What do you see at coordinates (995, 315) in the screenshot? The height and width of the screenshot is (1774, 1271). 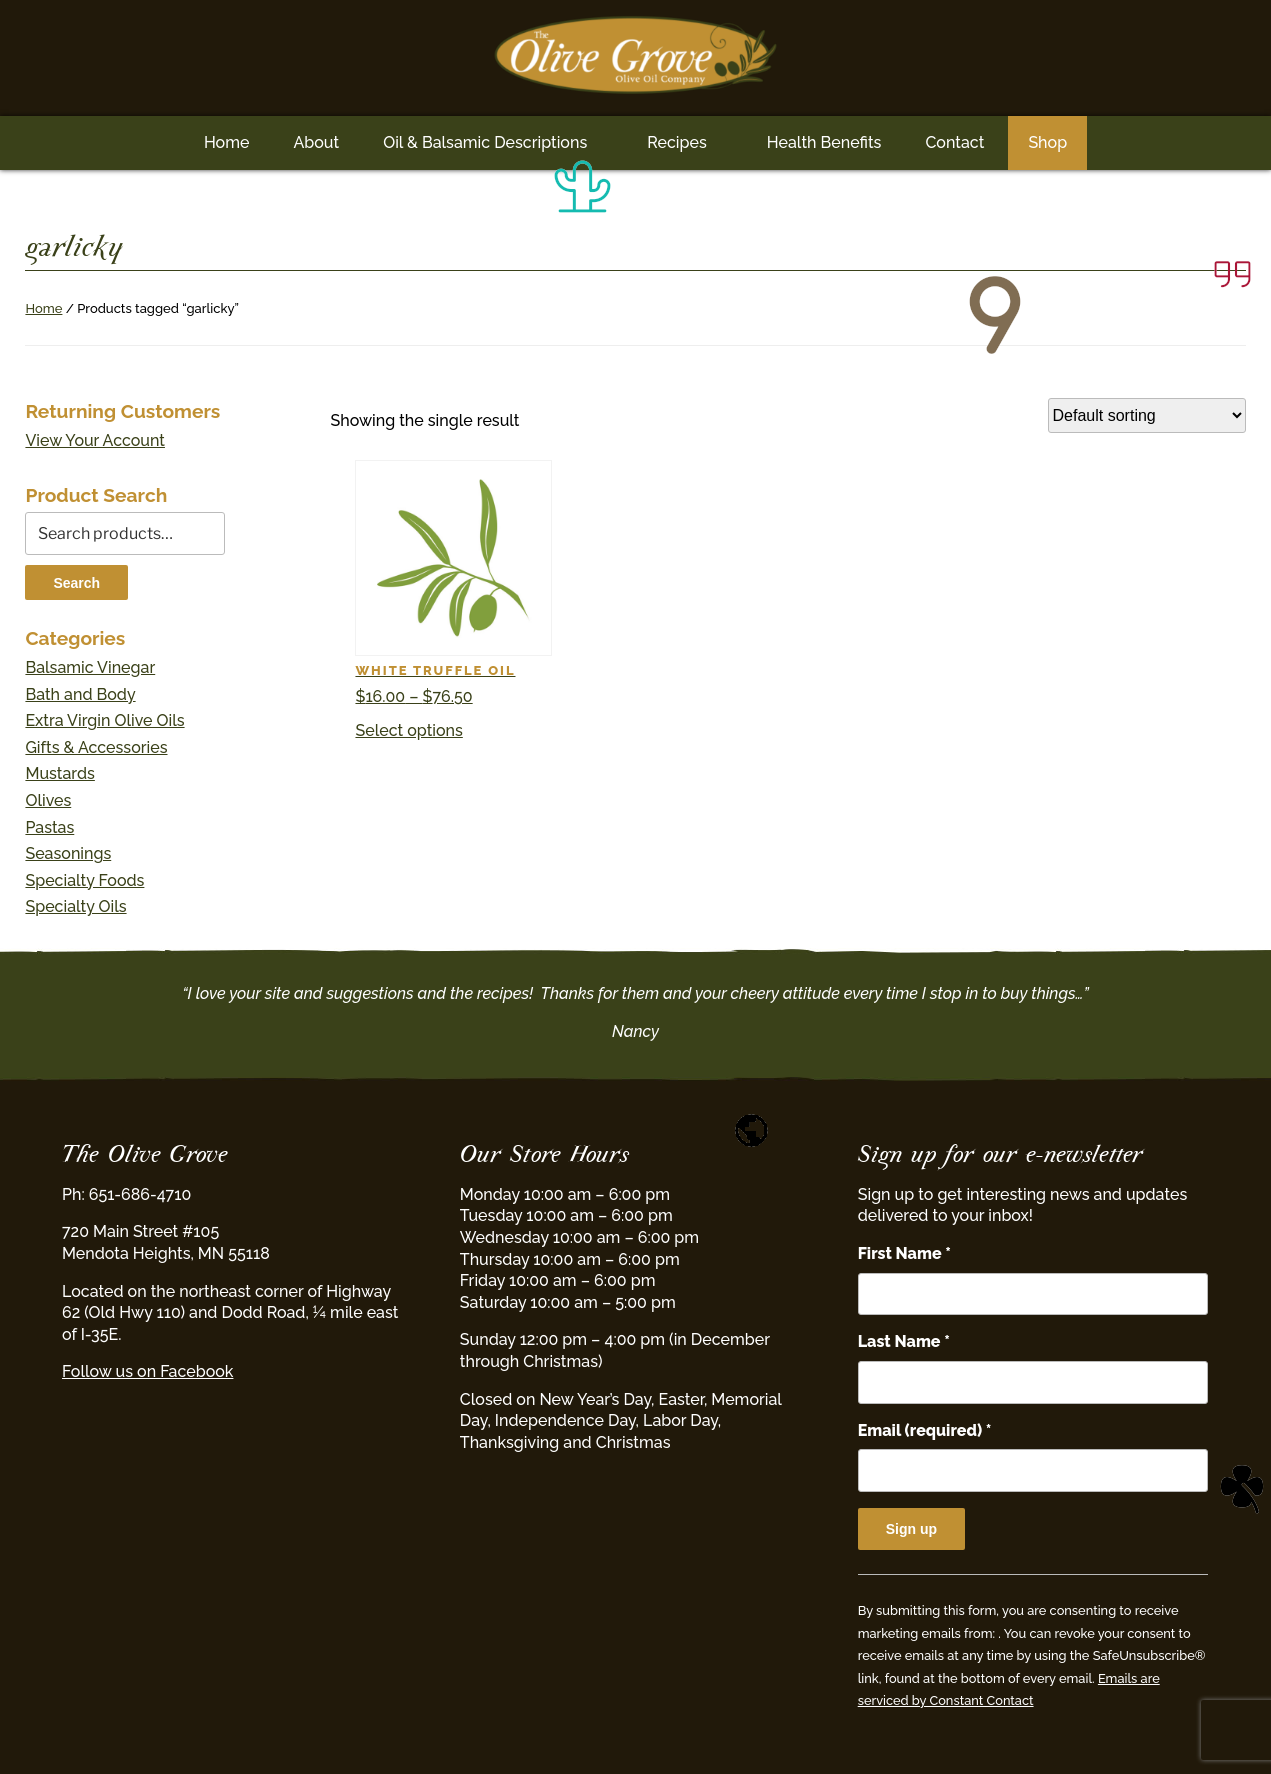 I see `indicates the number nine in a list or sequence` at bounding box center [995, 315].